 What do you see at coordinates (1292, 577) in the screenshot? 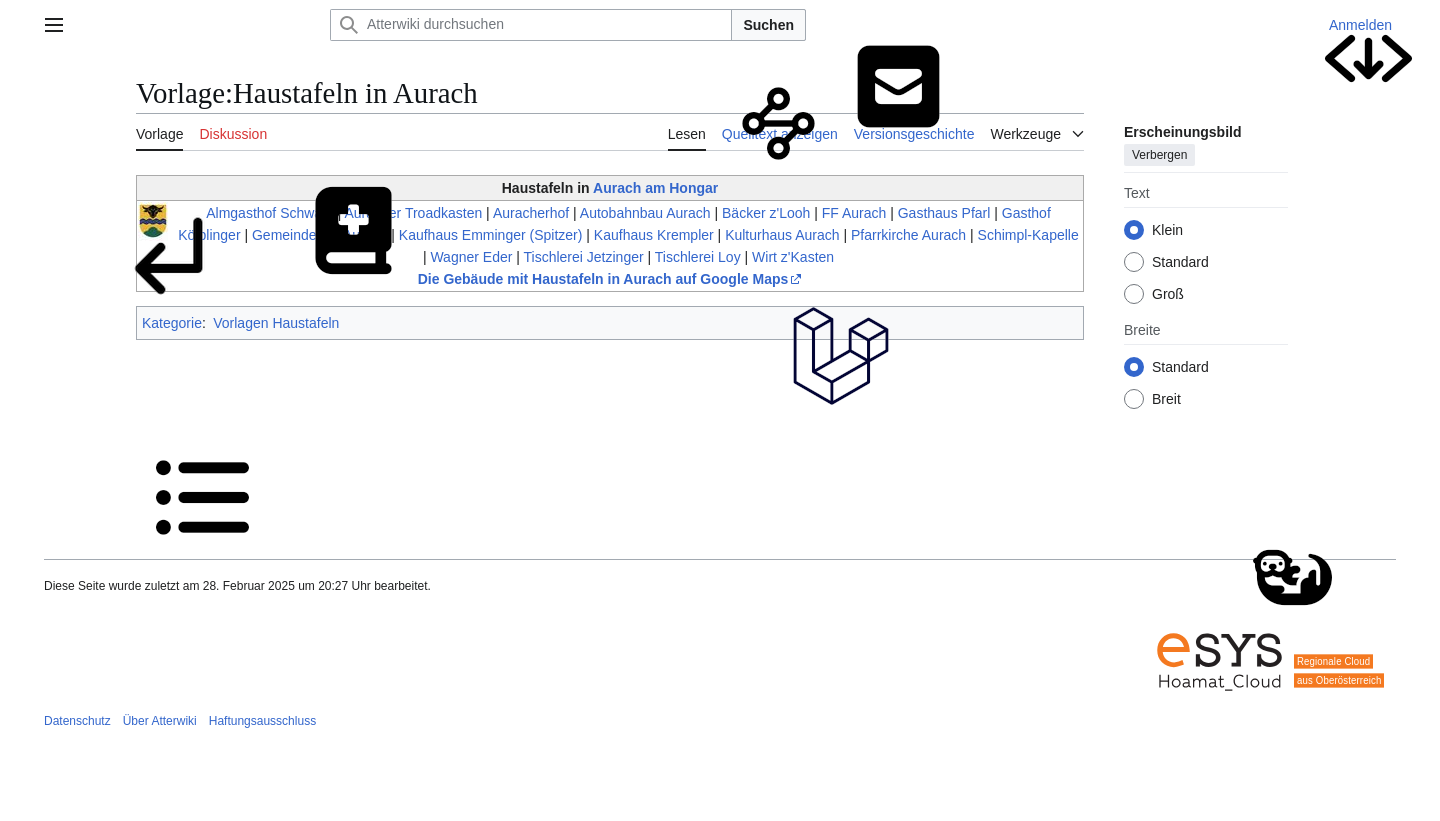
I see `otter mascot or brand logo` at bounding box center [1292, 577].